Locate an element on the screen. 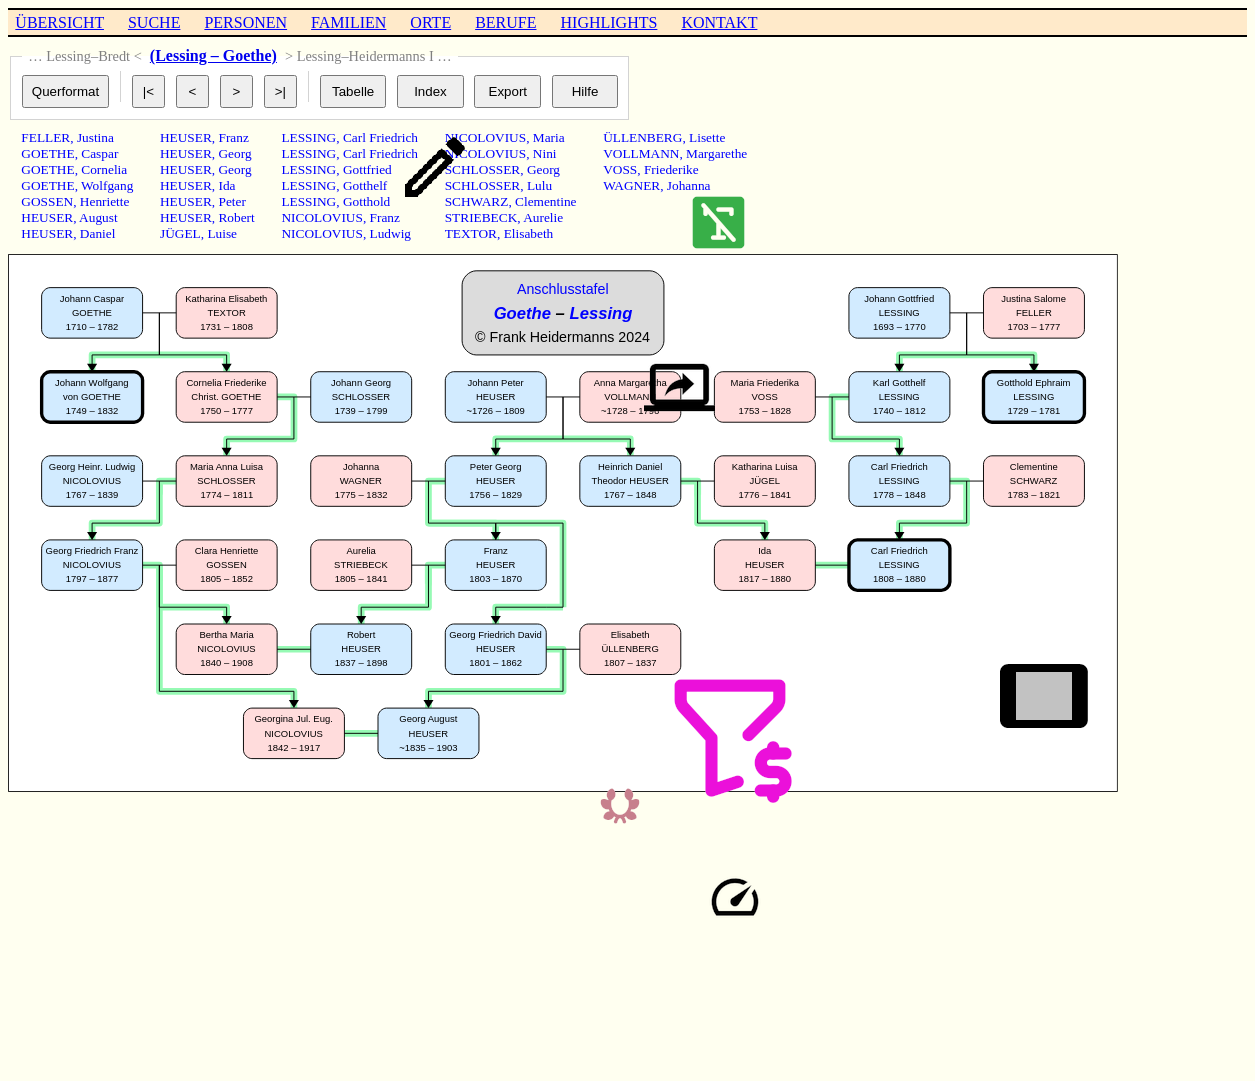  start sharing your screen is located at coordinates (679, 387).